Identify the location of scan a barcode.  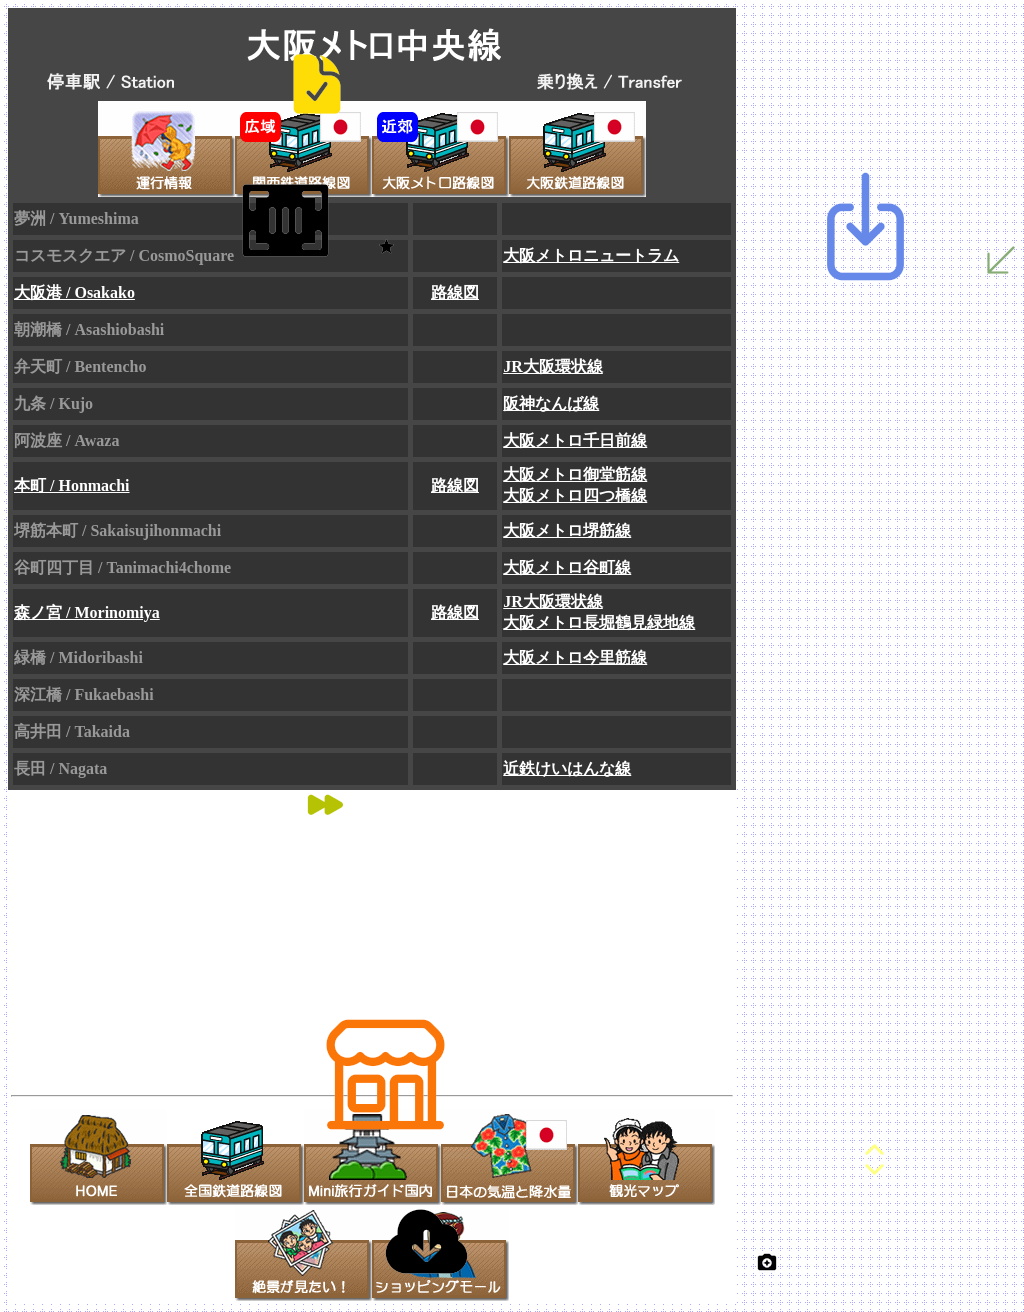
(285, 220).